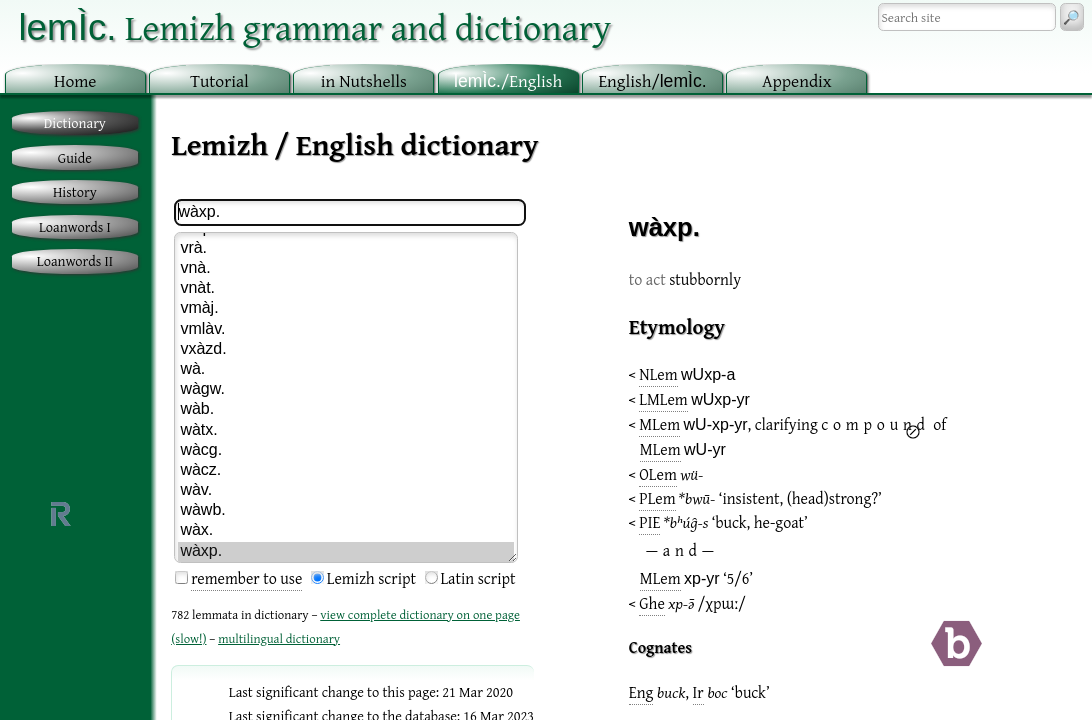 This screenshot has height=720, width=1092. What do you see at coordinates (61, 514) in the screenshot?
I see `open the Revolut banking app` at bounding box center [61, 514].